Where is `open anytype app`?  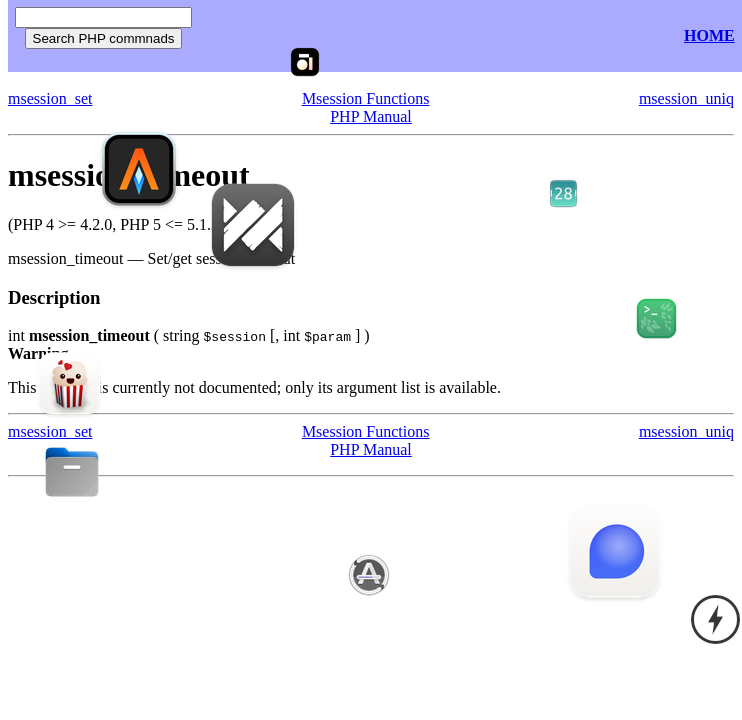
open anytype app is located at coordinates (305, 62).